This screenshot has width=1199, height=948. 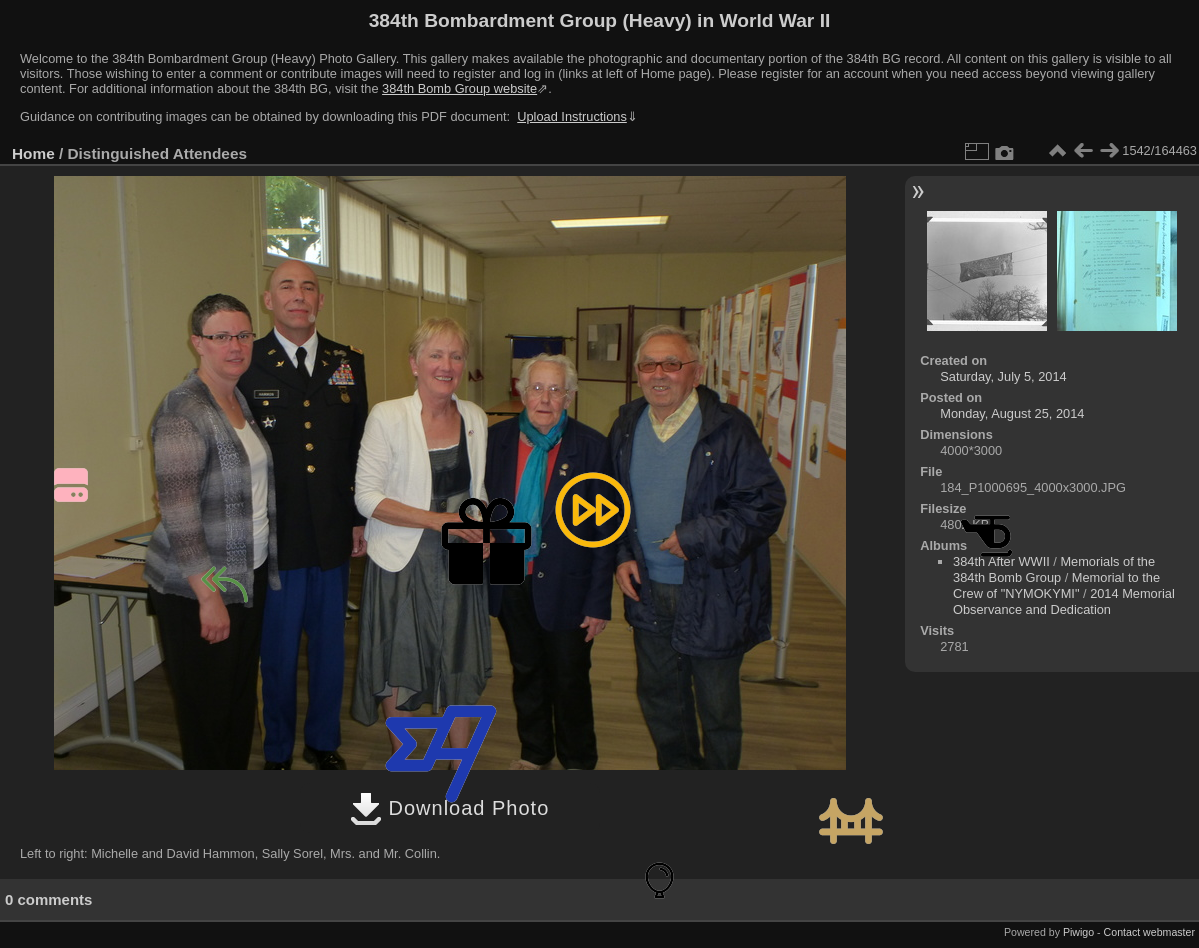 What do you see at coordinates (851, 821) in the screenshot?
I see `view bridge or overpass information` at bounding box center [851, 821].